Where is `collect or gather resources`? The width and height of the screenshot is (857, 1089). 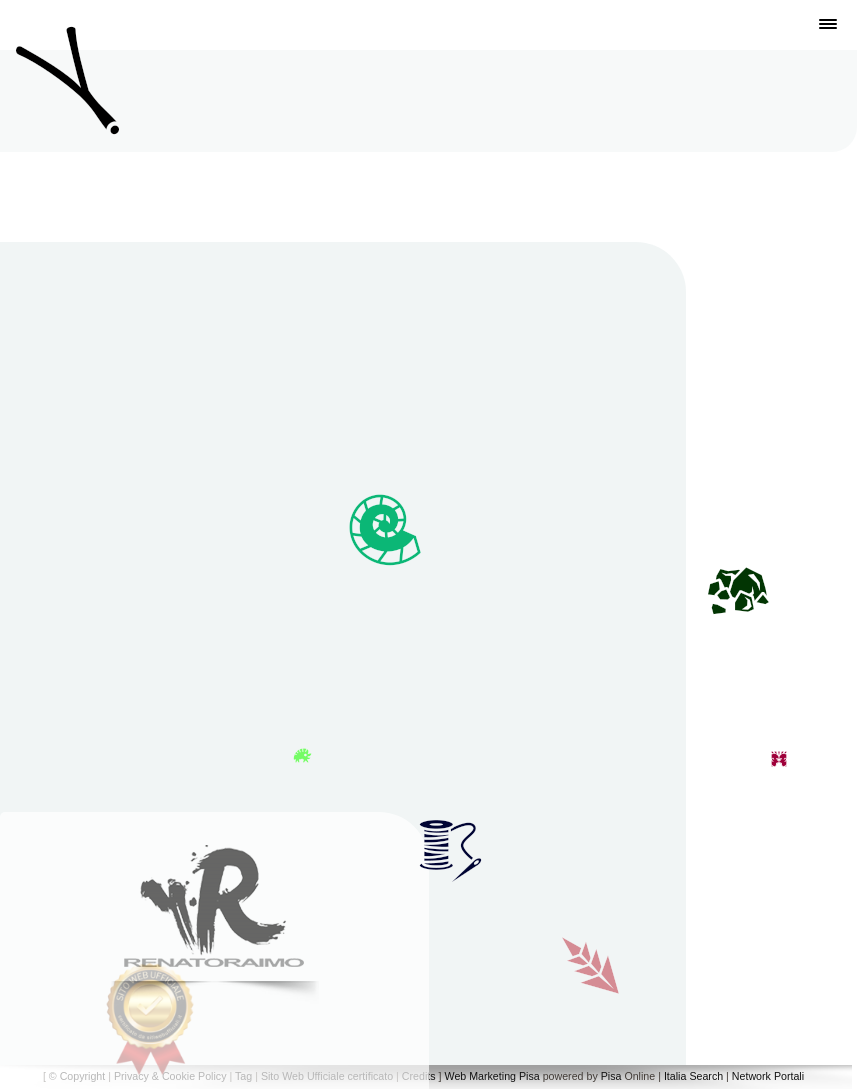 collect or gather resources is located at coordinates (738, 587).